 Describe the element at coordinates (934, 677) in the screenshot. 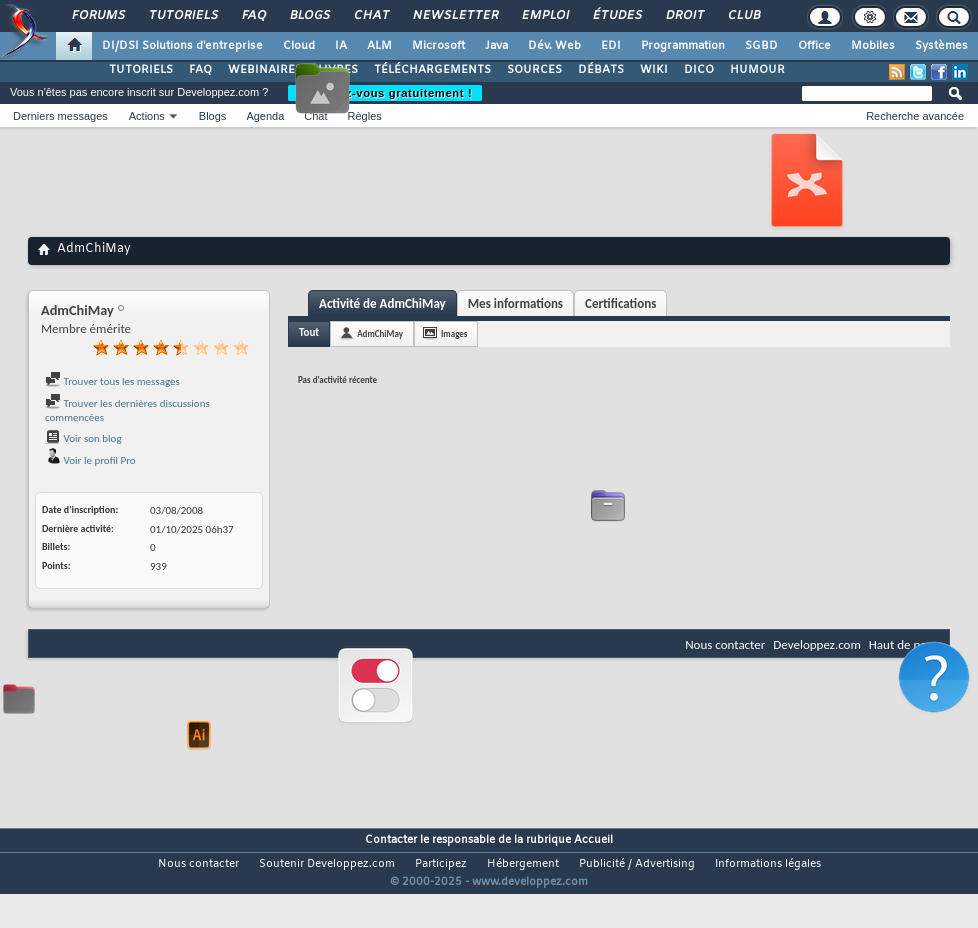

I see `access help documentation` at that location.